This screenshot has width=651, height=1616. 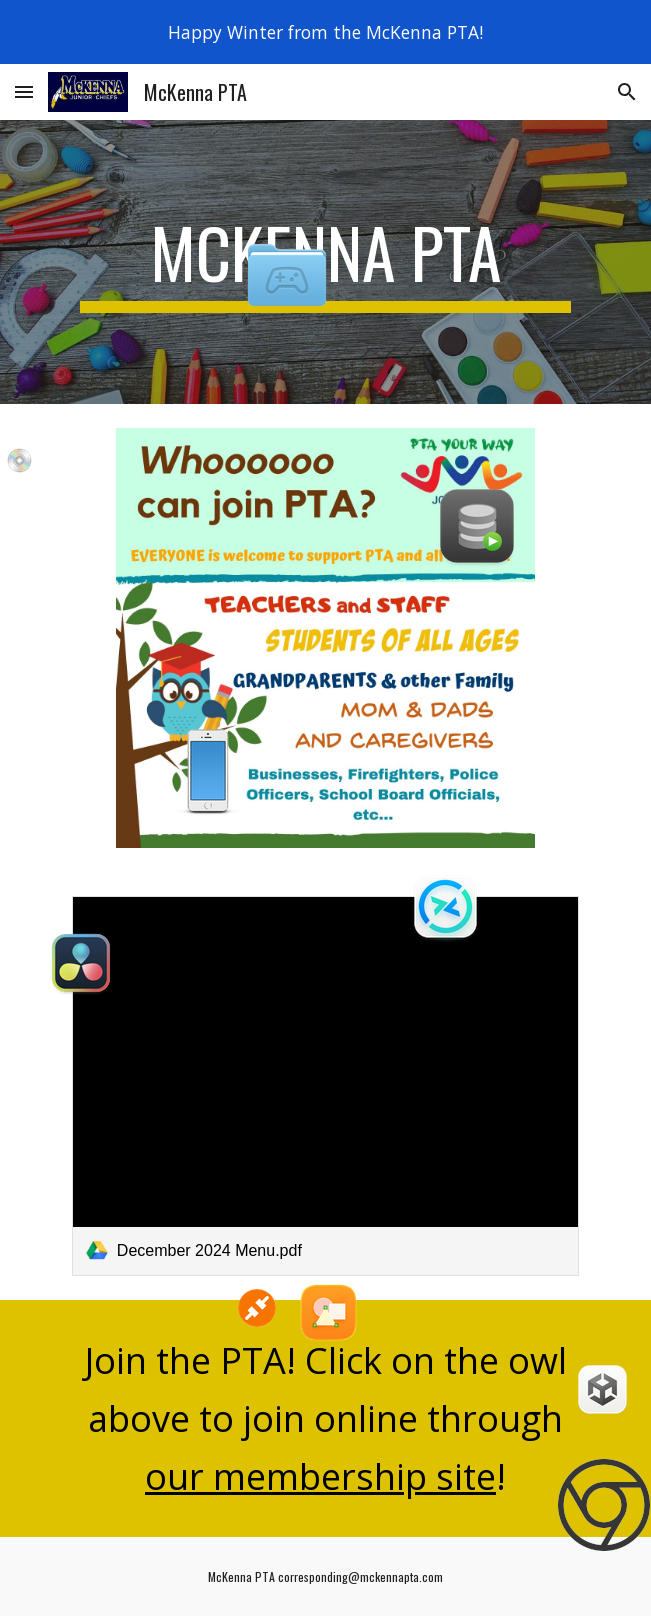 What do you see at coordinates (328, 1312) in the screenshot?
I see `open LibreOffice Draw application` at bounding box center [328, 1312].